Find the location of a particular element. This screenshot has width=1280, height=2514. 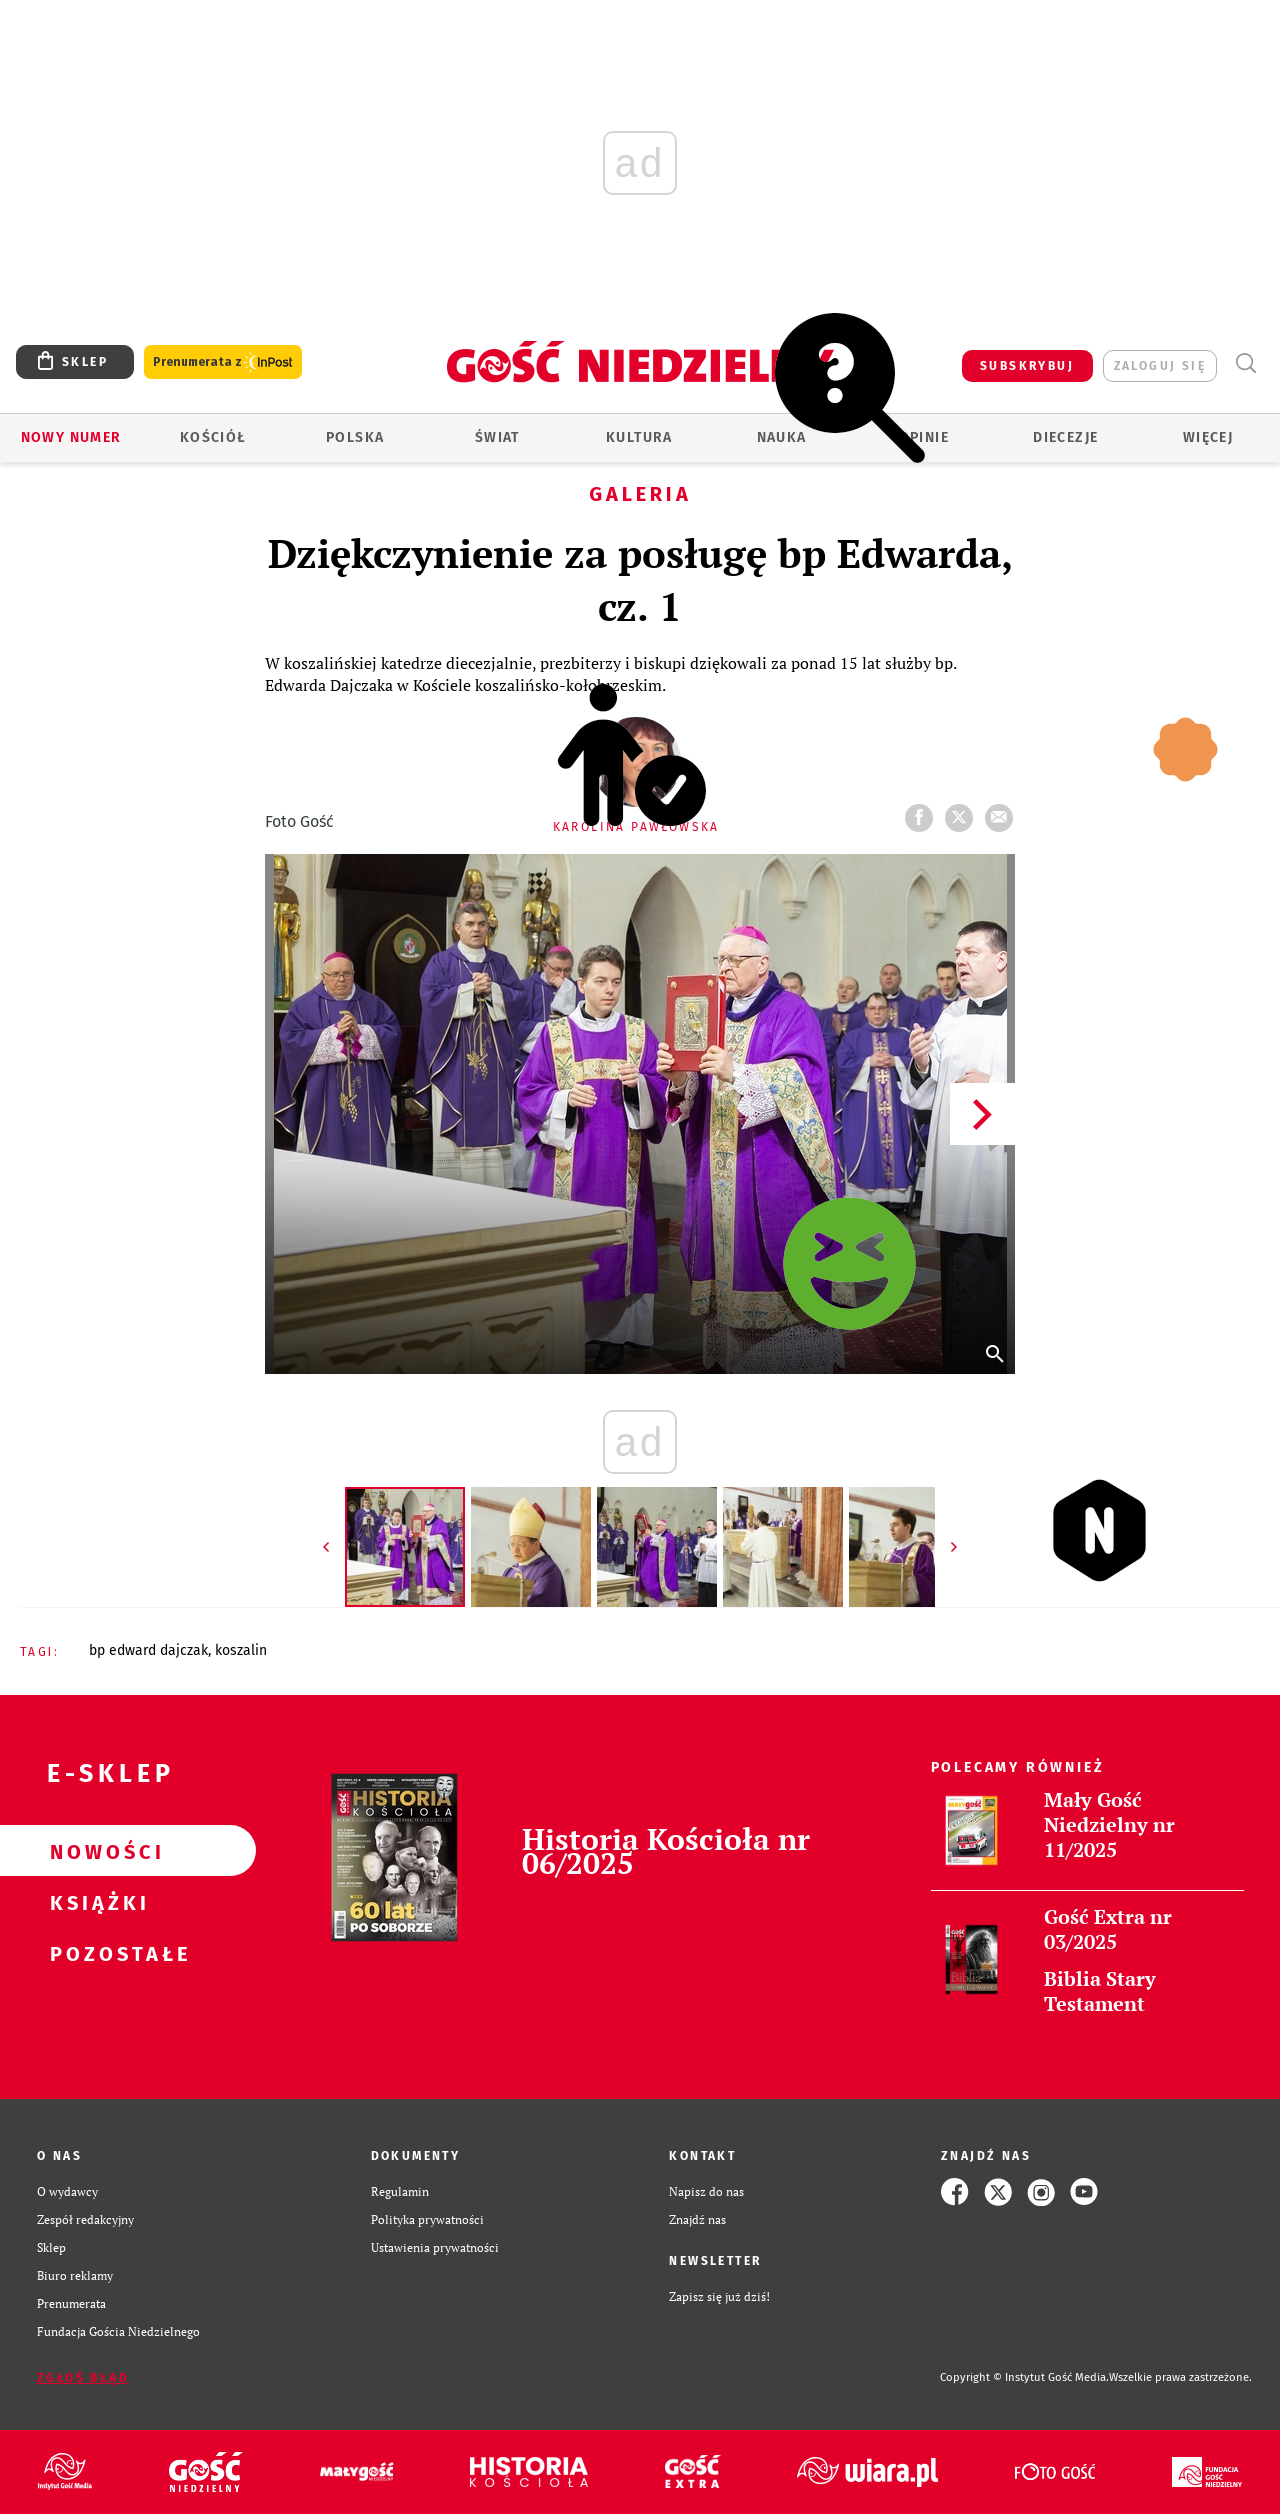

react with a laughing emoji is located at coordinates (849, 1263).